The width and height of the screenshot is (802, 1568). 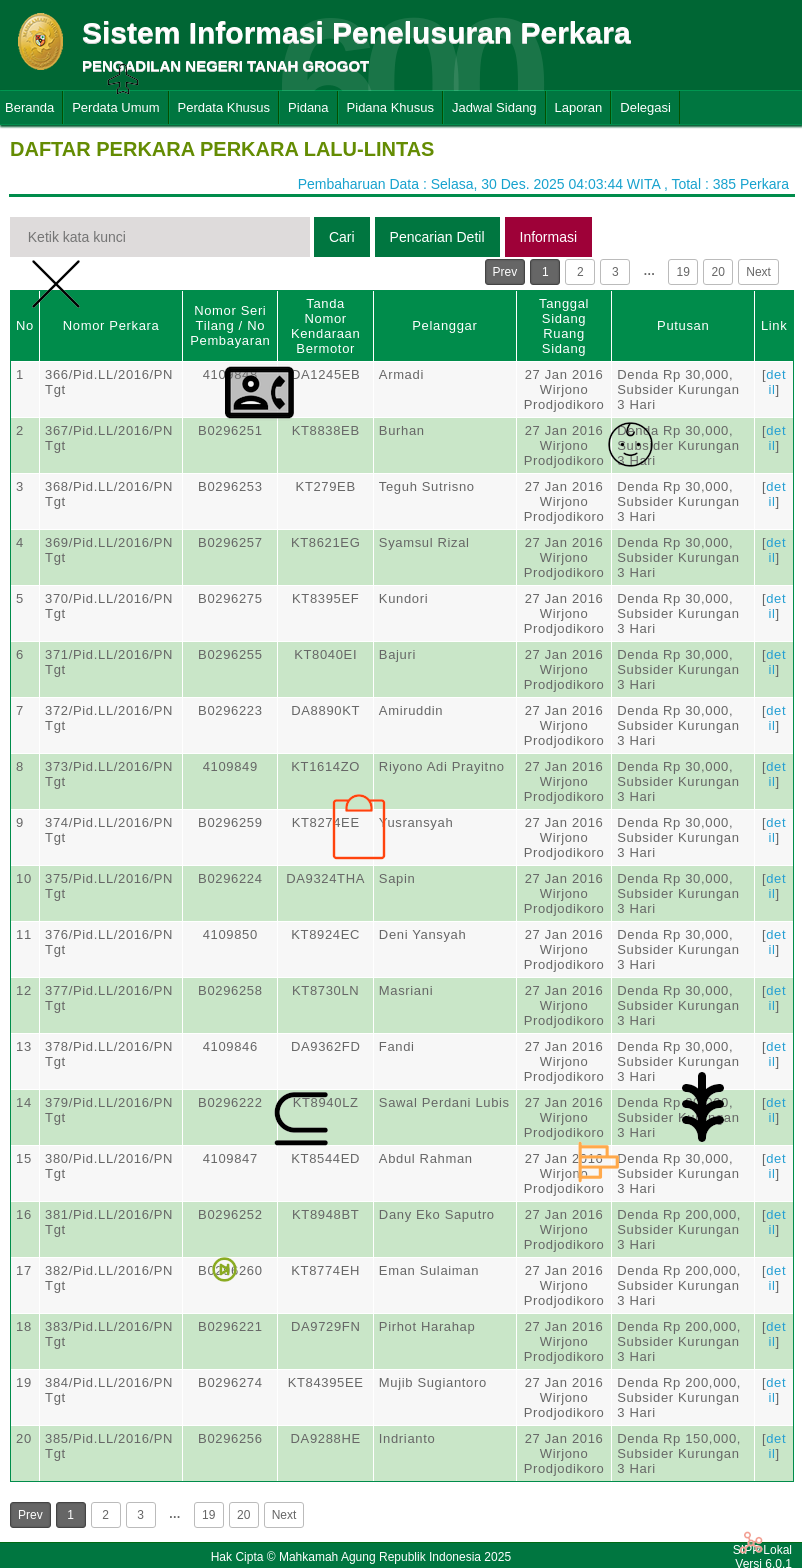 What do you see at coordinates (123, 79) in the screenshot?
I see `enable airplane mode` at bounding box center [123, 79].